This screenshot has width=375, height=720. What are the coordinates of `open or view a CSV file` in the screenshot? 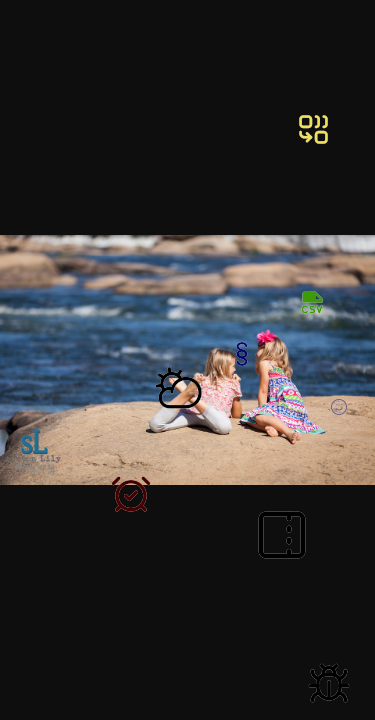 It's located at (312, 303).